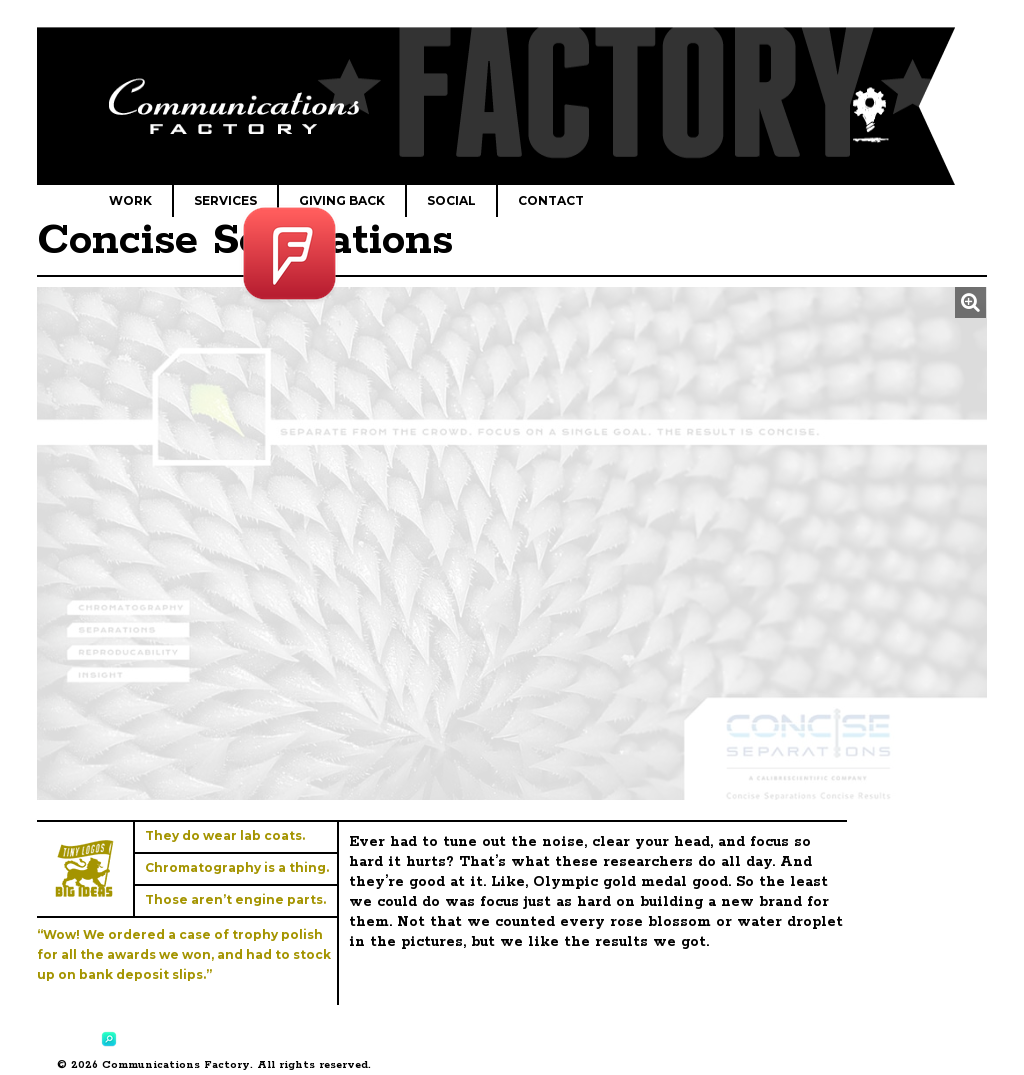 This screenshot has height=1075, width=1024. Describe the element at coordinates (109, 1039) in the screenshot. I see `open system log viewer` at that location.